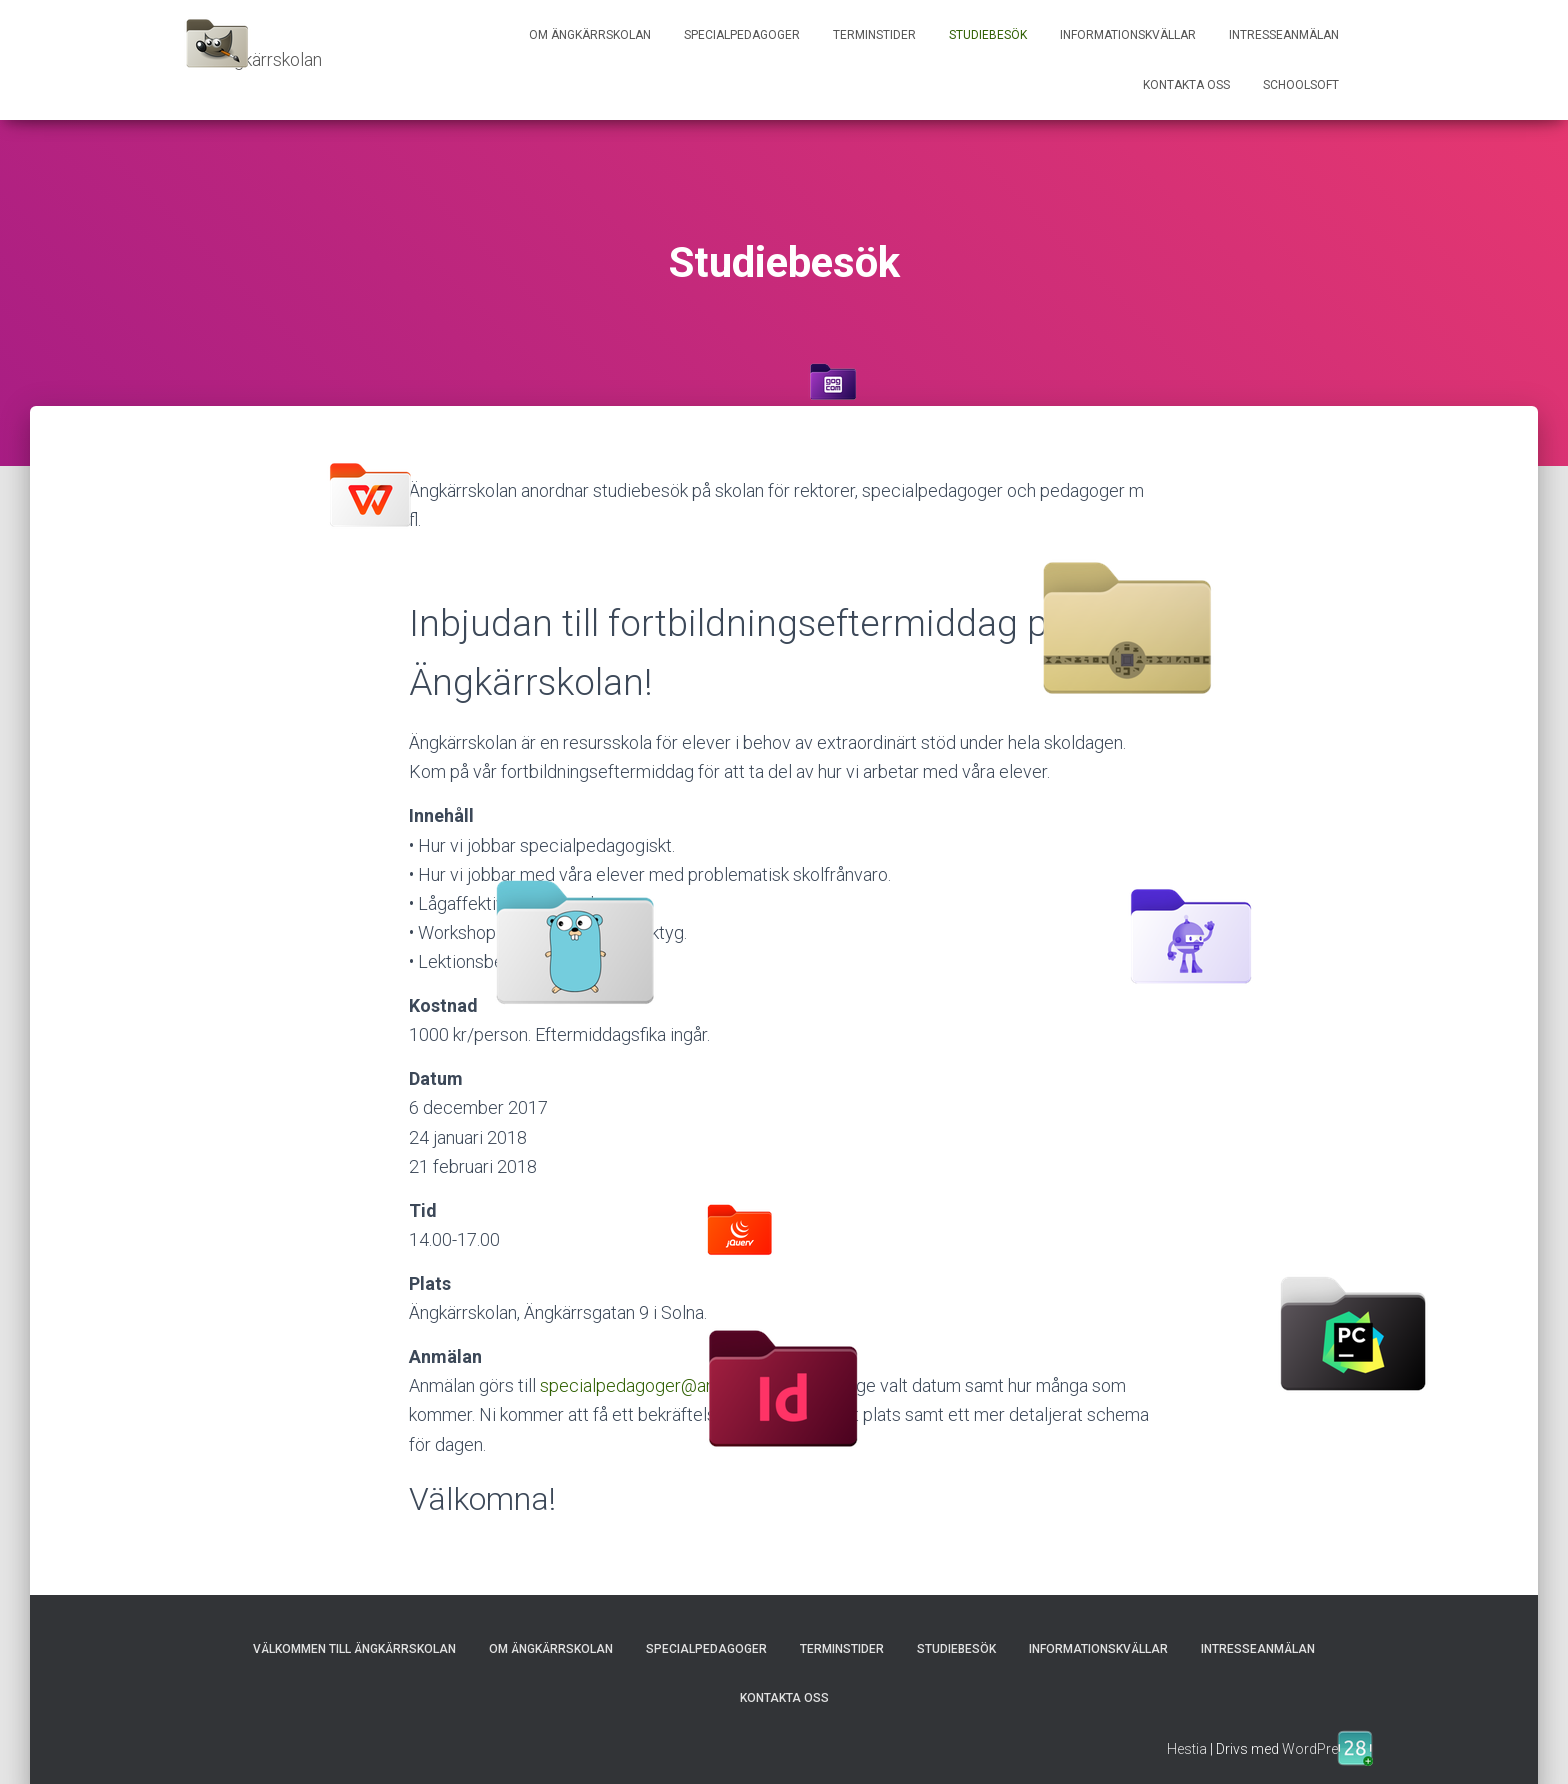  I want to click on folder containing Adobe InDesign project files, so click(782, 1392).